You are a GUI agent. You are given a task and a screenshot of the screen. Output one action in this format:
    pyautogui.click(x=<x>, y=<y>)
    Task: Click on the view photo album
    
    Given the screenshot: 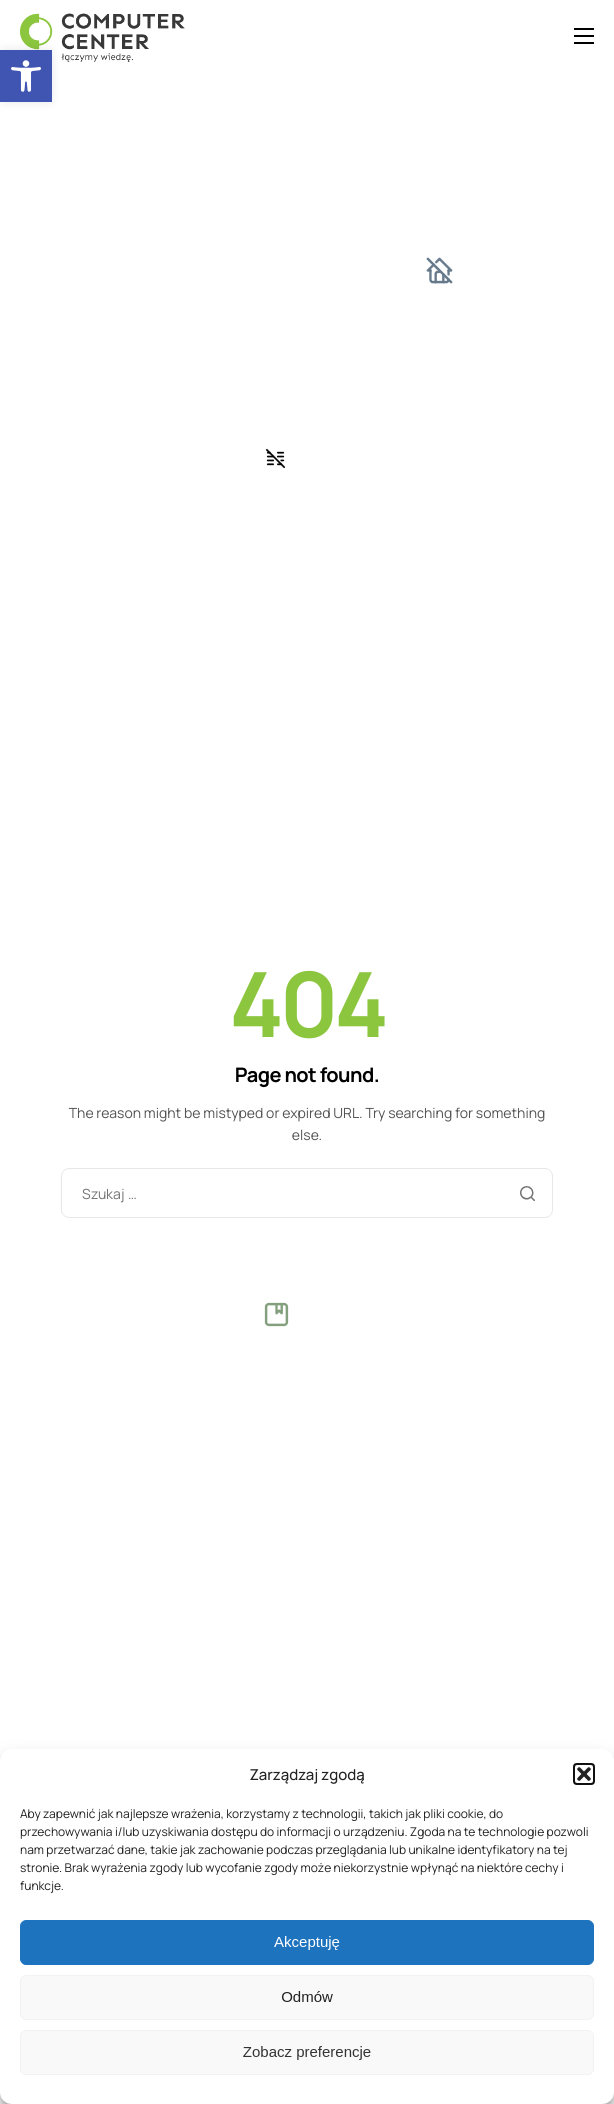 What is the action you would take?
    pyautogui.click(x=276, y=1314)
    